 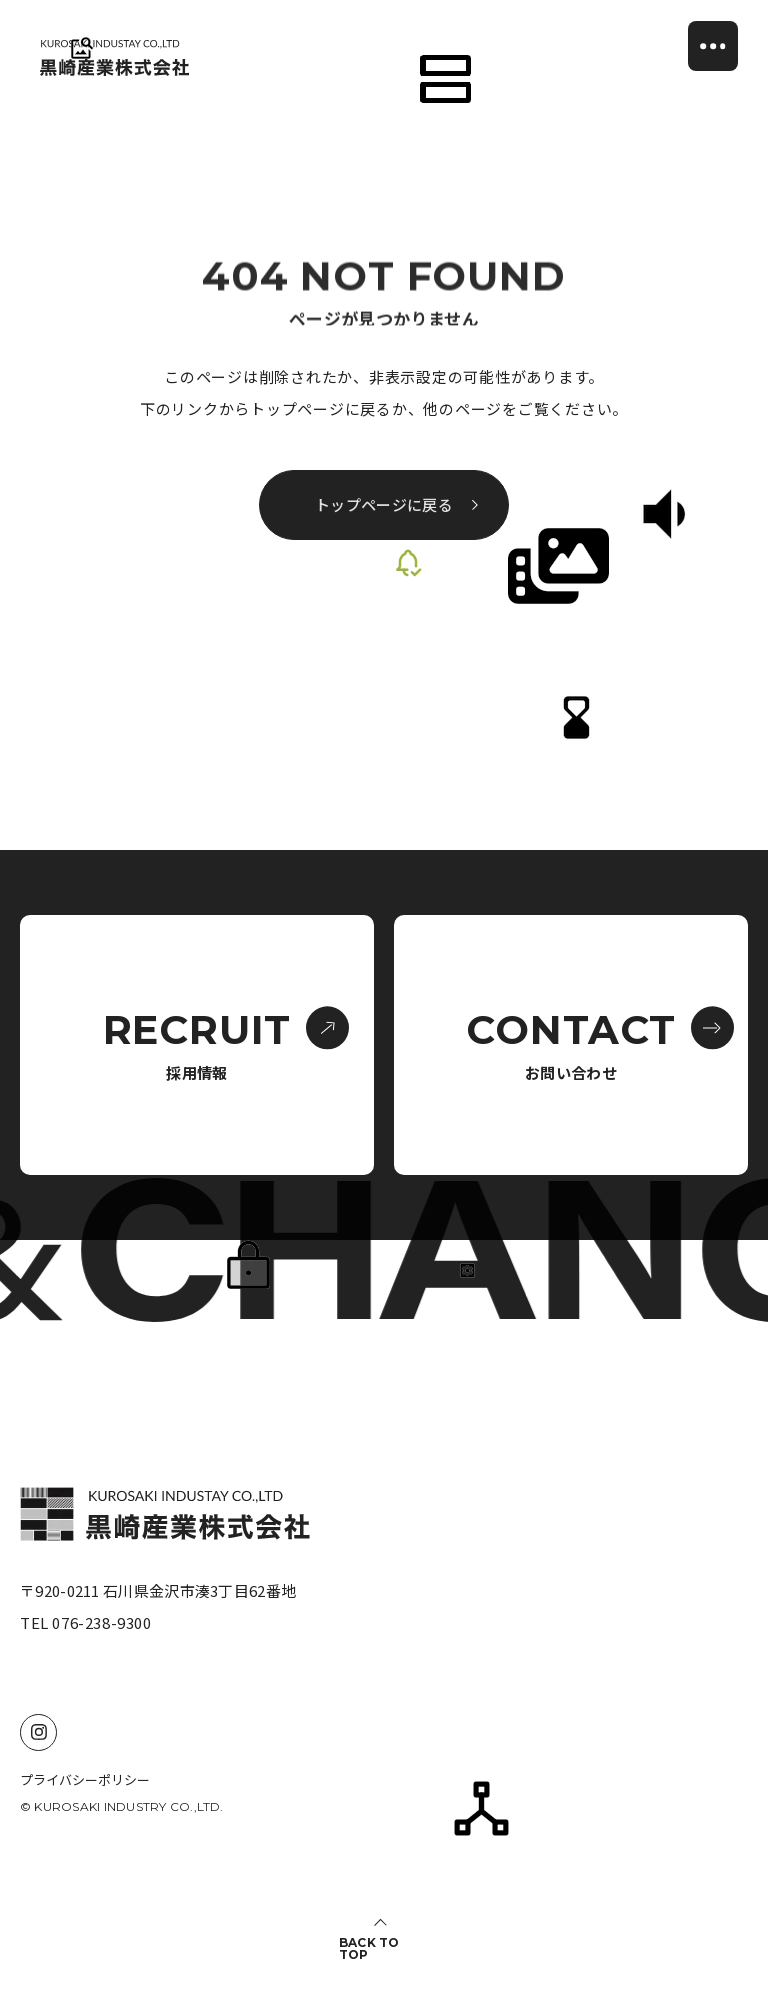 What do you see at coordinates (576, 717) in the screenshot?
I see `indicates time remaining or countdown in progress` at bounding box center [576, 717].